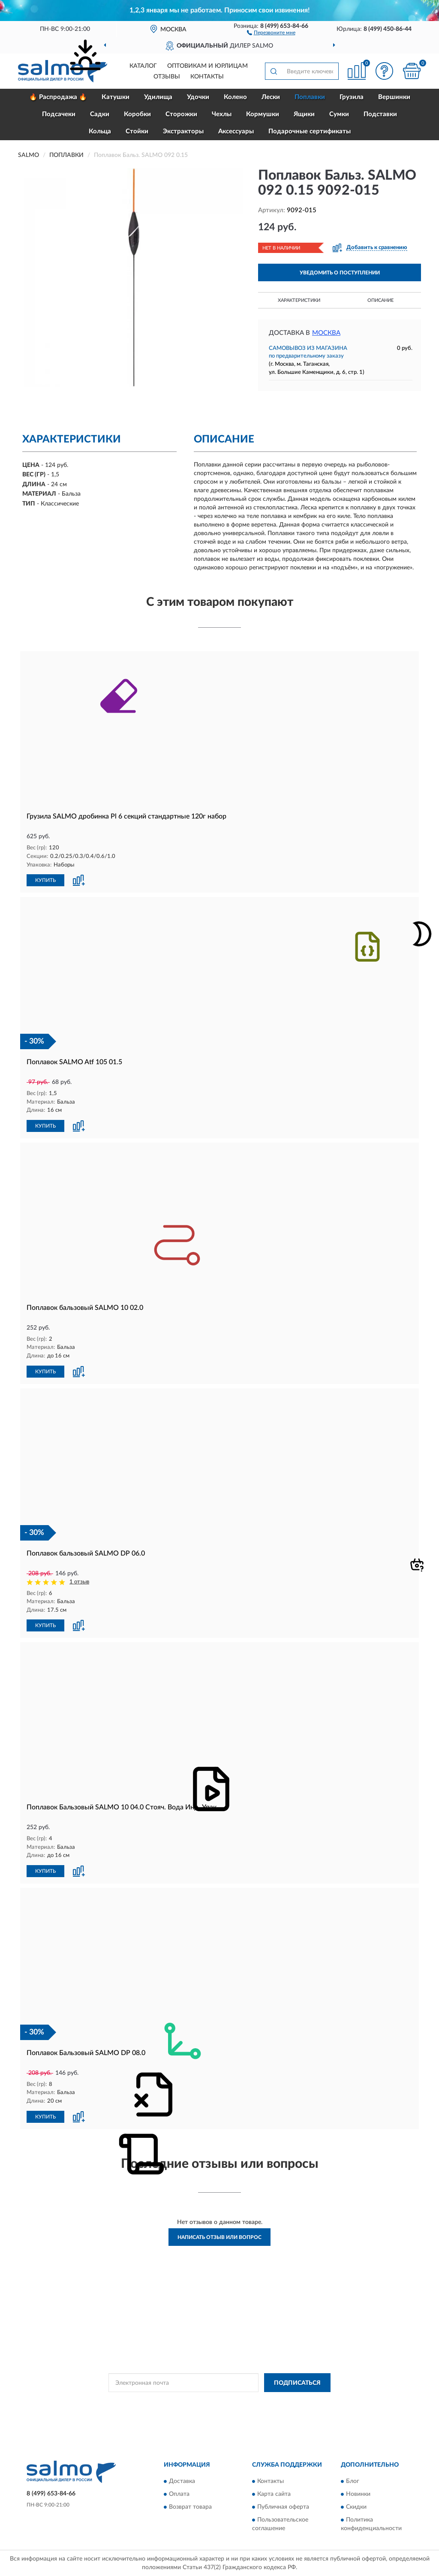 The width and height of the screenshot is (439, 2576). Describe the element at coordinates (211, 1789) in the screenshot. I see `play a video file` at that location.